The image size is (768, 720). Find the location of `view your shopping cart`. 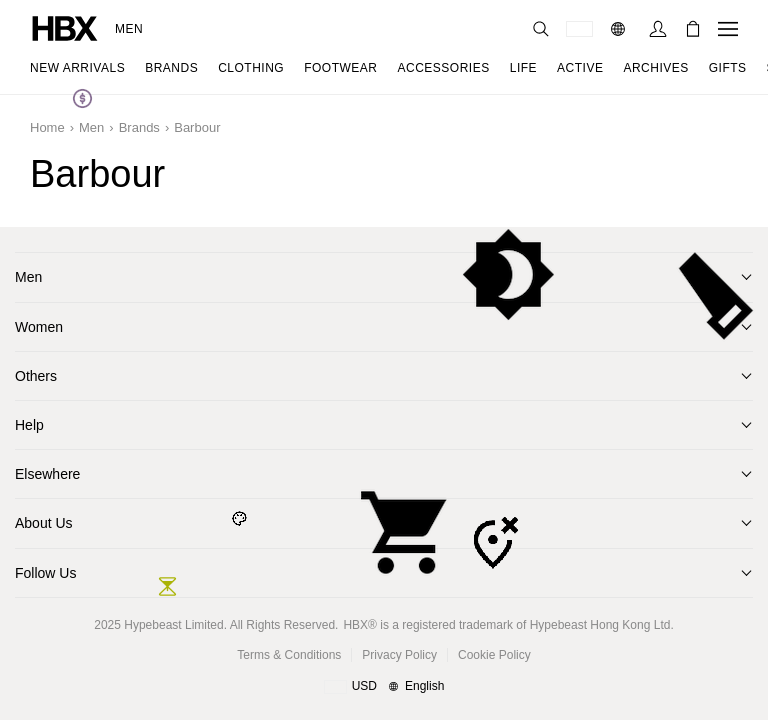

view your shopping cart is located at coordinates (406, 532).